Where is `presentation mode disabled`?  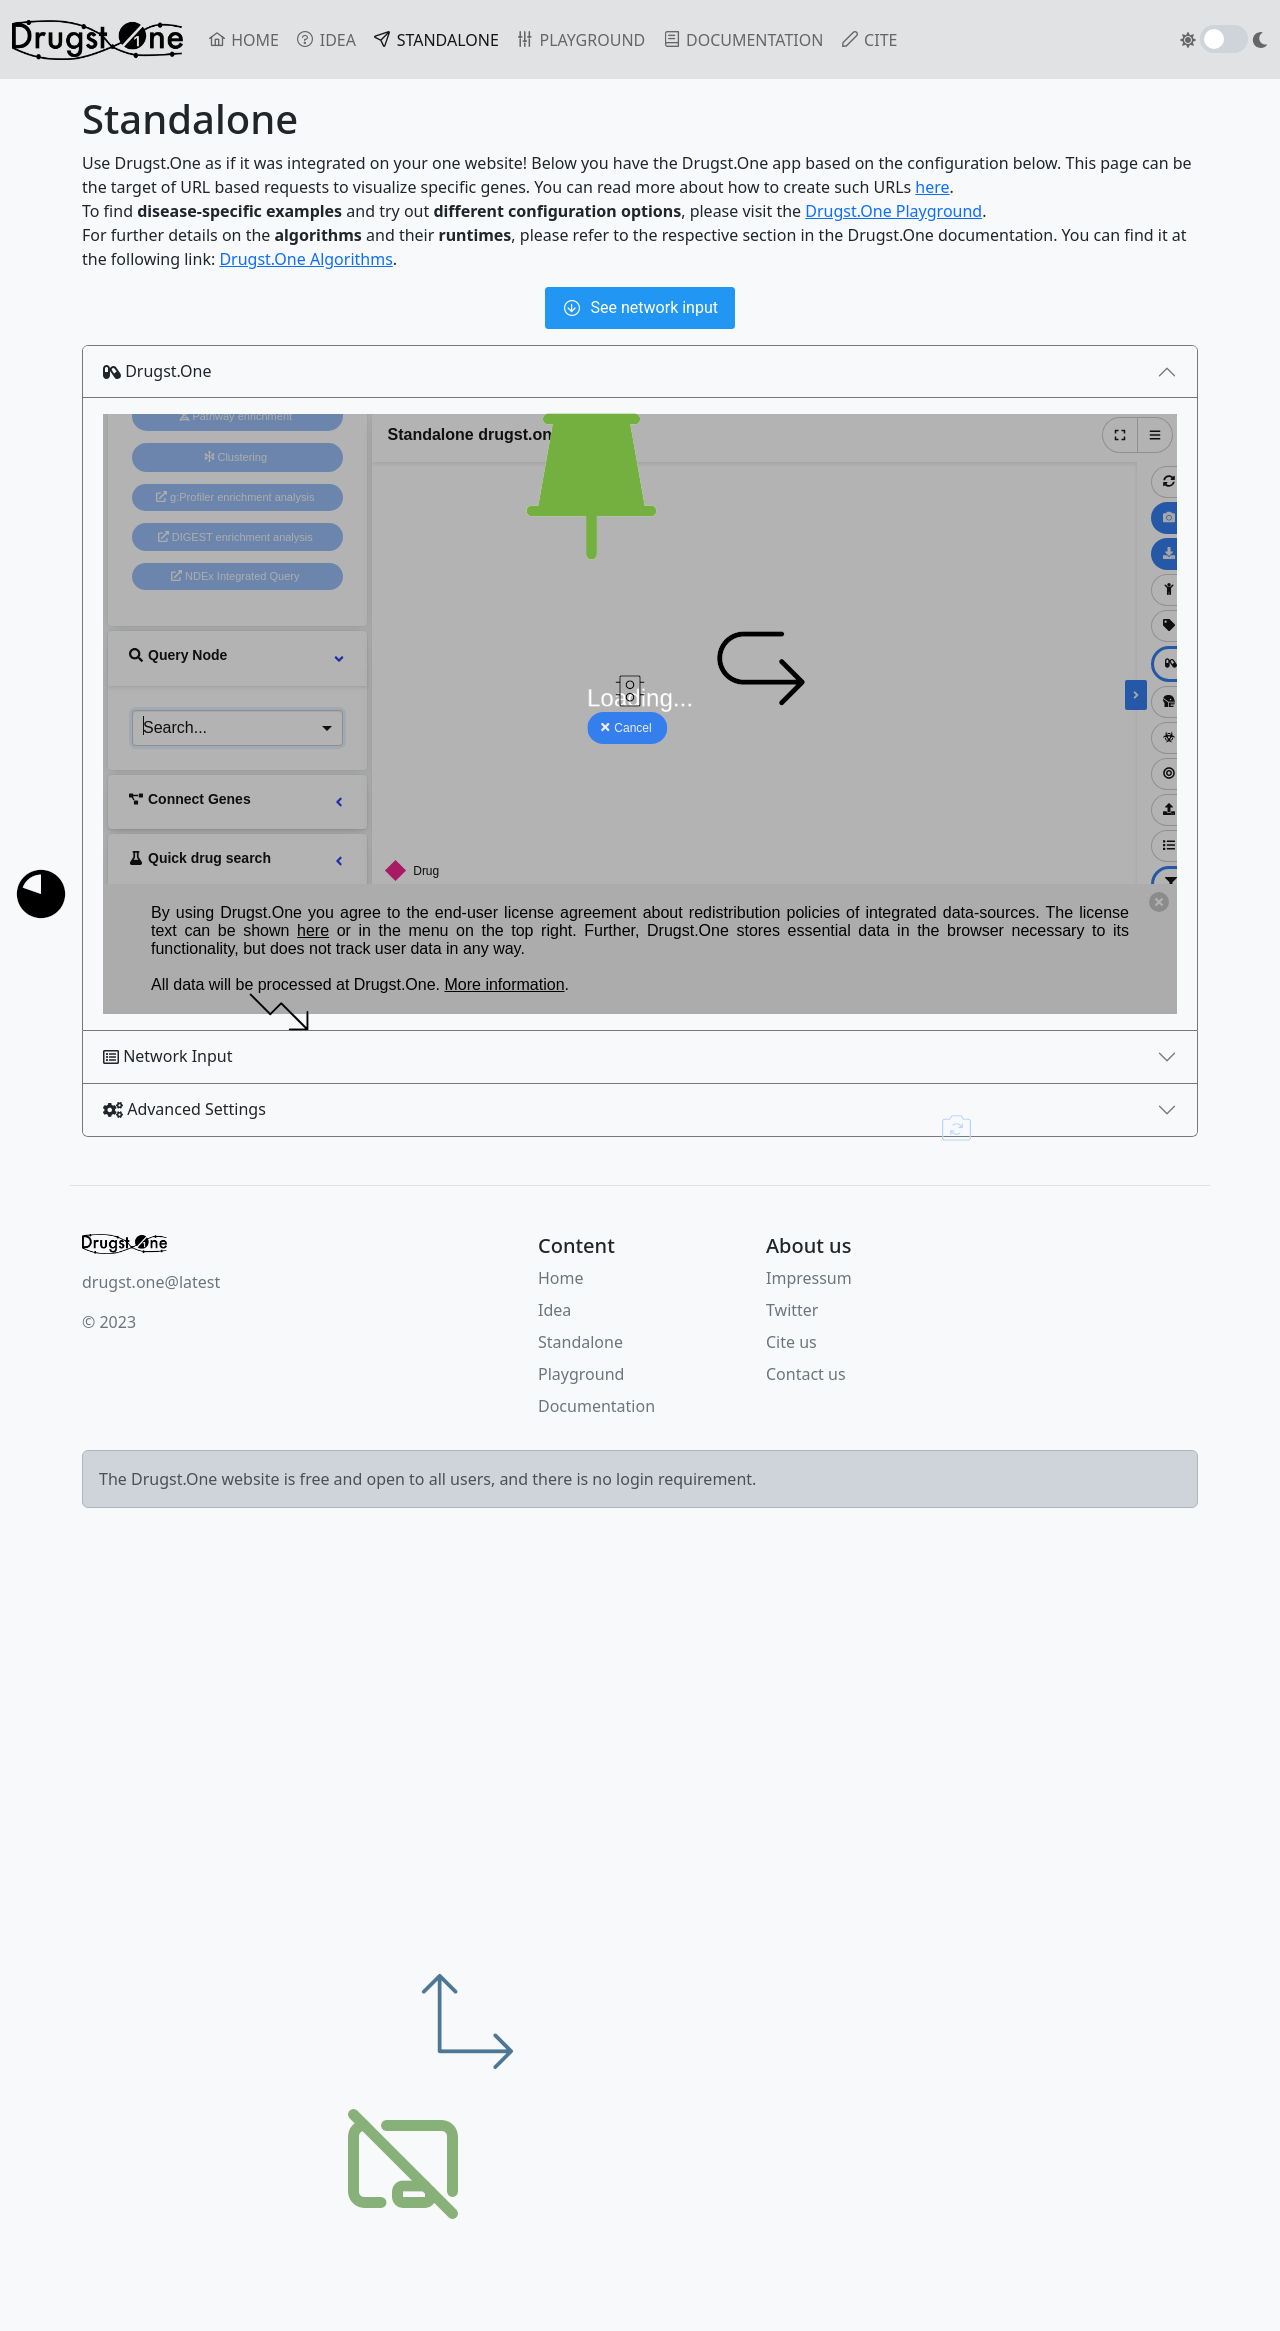
presentation mode disabled is located at coordinates (403, 2164).